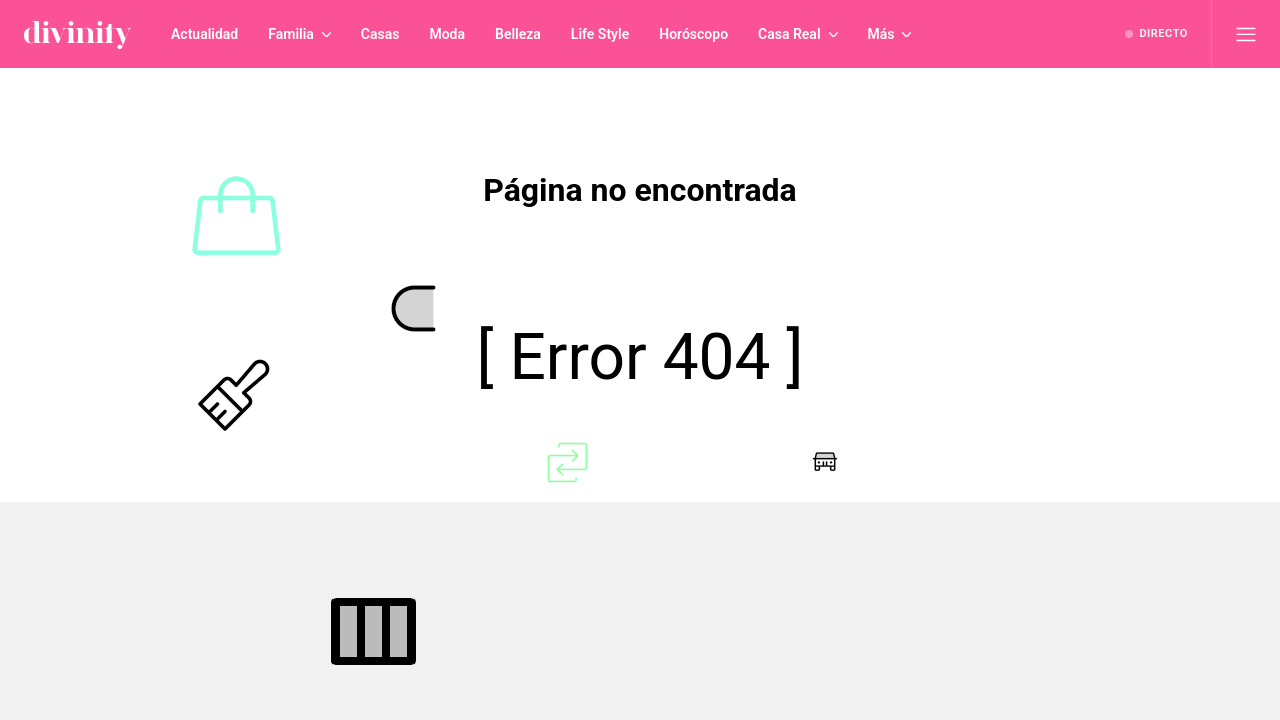  Describe the element at coordinates (414, 308) in the screenshot. I see `indicates a proper subset relationship in mathematical notation` at that location.